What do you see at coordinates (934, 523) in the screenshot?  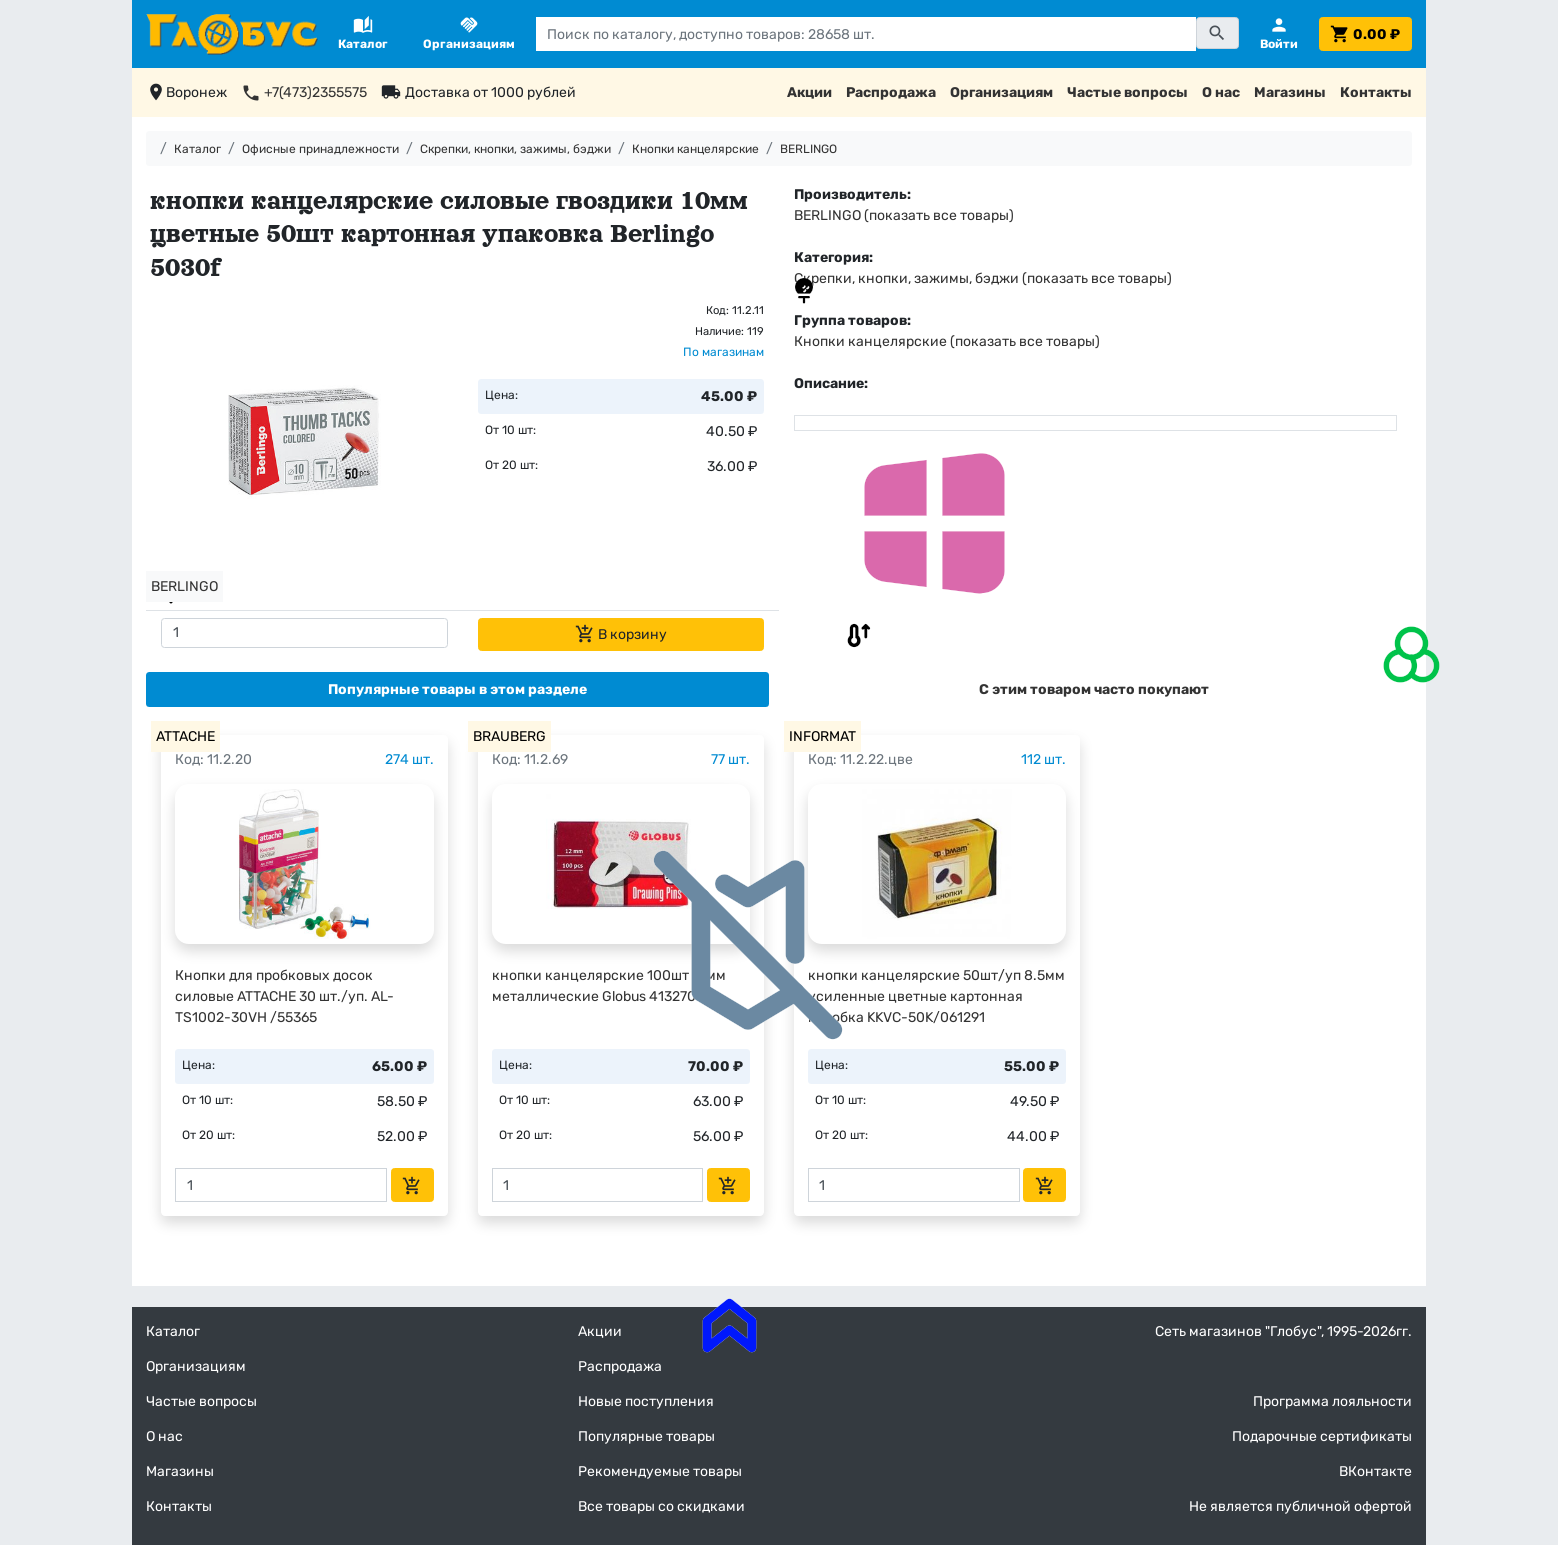 I see `windows operating system logo` at bounding box center [934, 523].